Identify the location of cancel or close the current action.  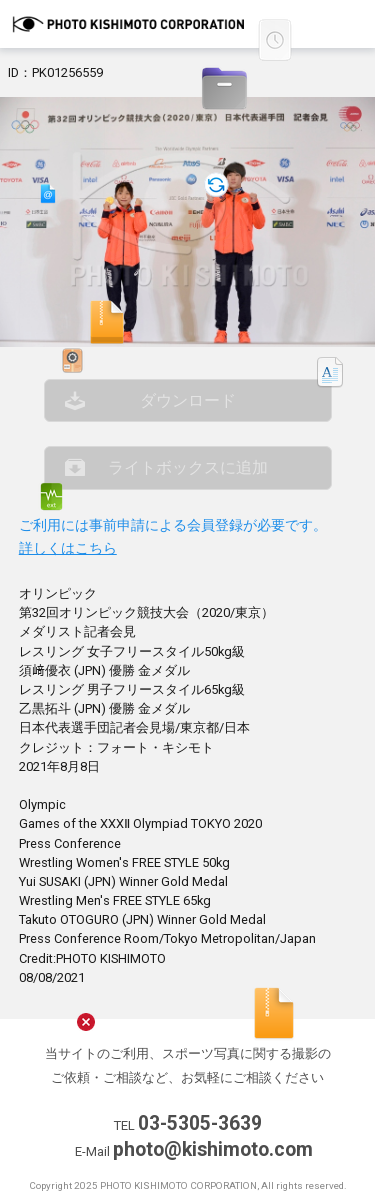
(86, 1022).